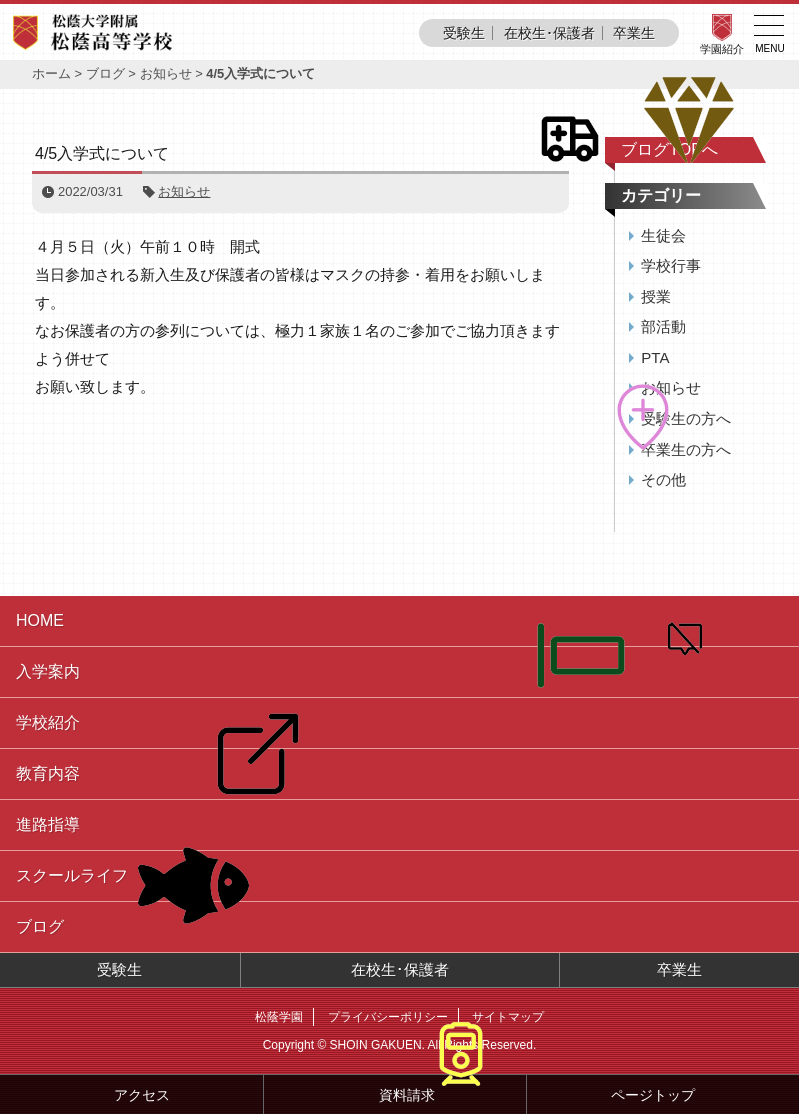 The image size is (799, 1114). I want to click on add a new location pin, so click(643, 417).